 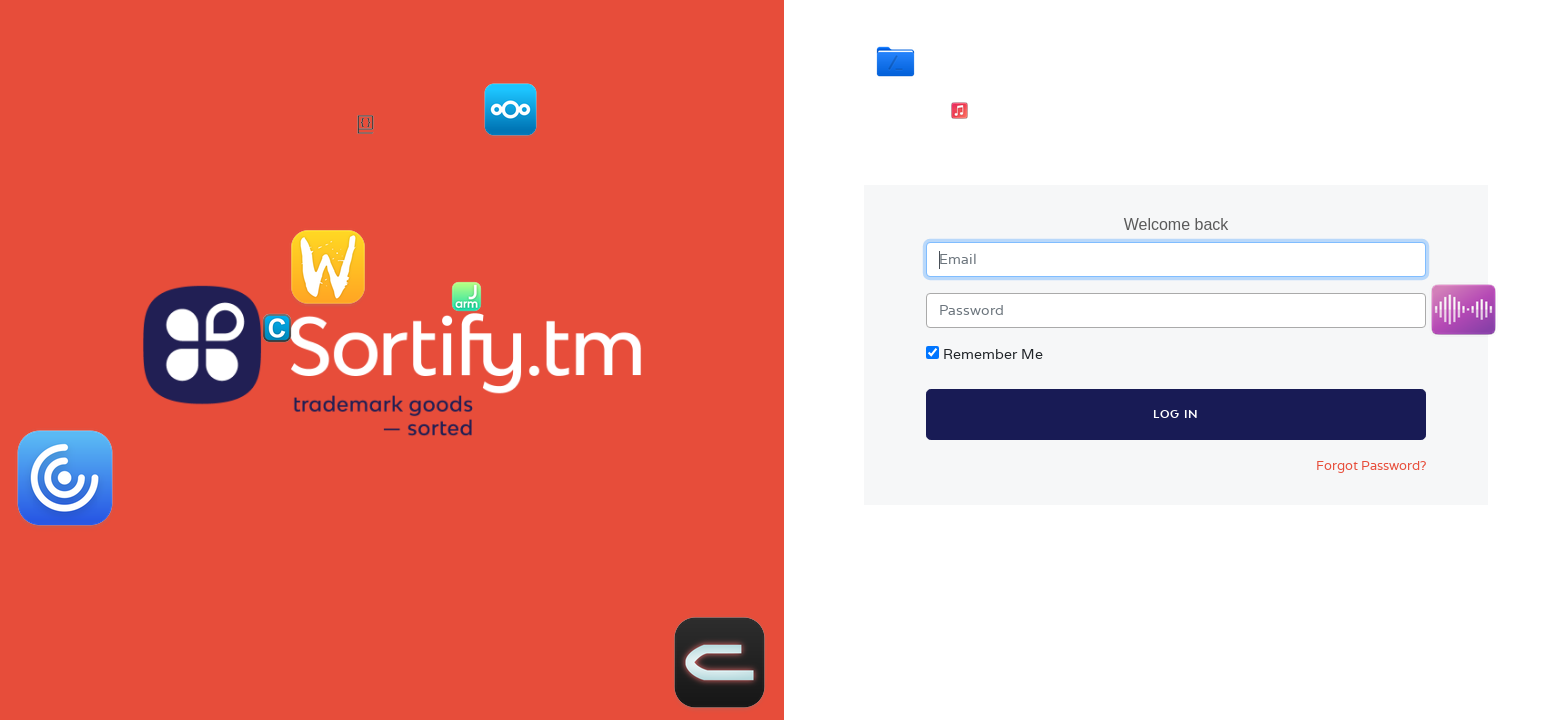 What do you see at coordinates (719, 662) in the screenshot?
I see `launch crysis game` at bounding box center [719, 662].